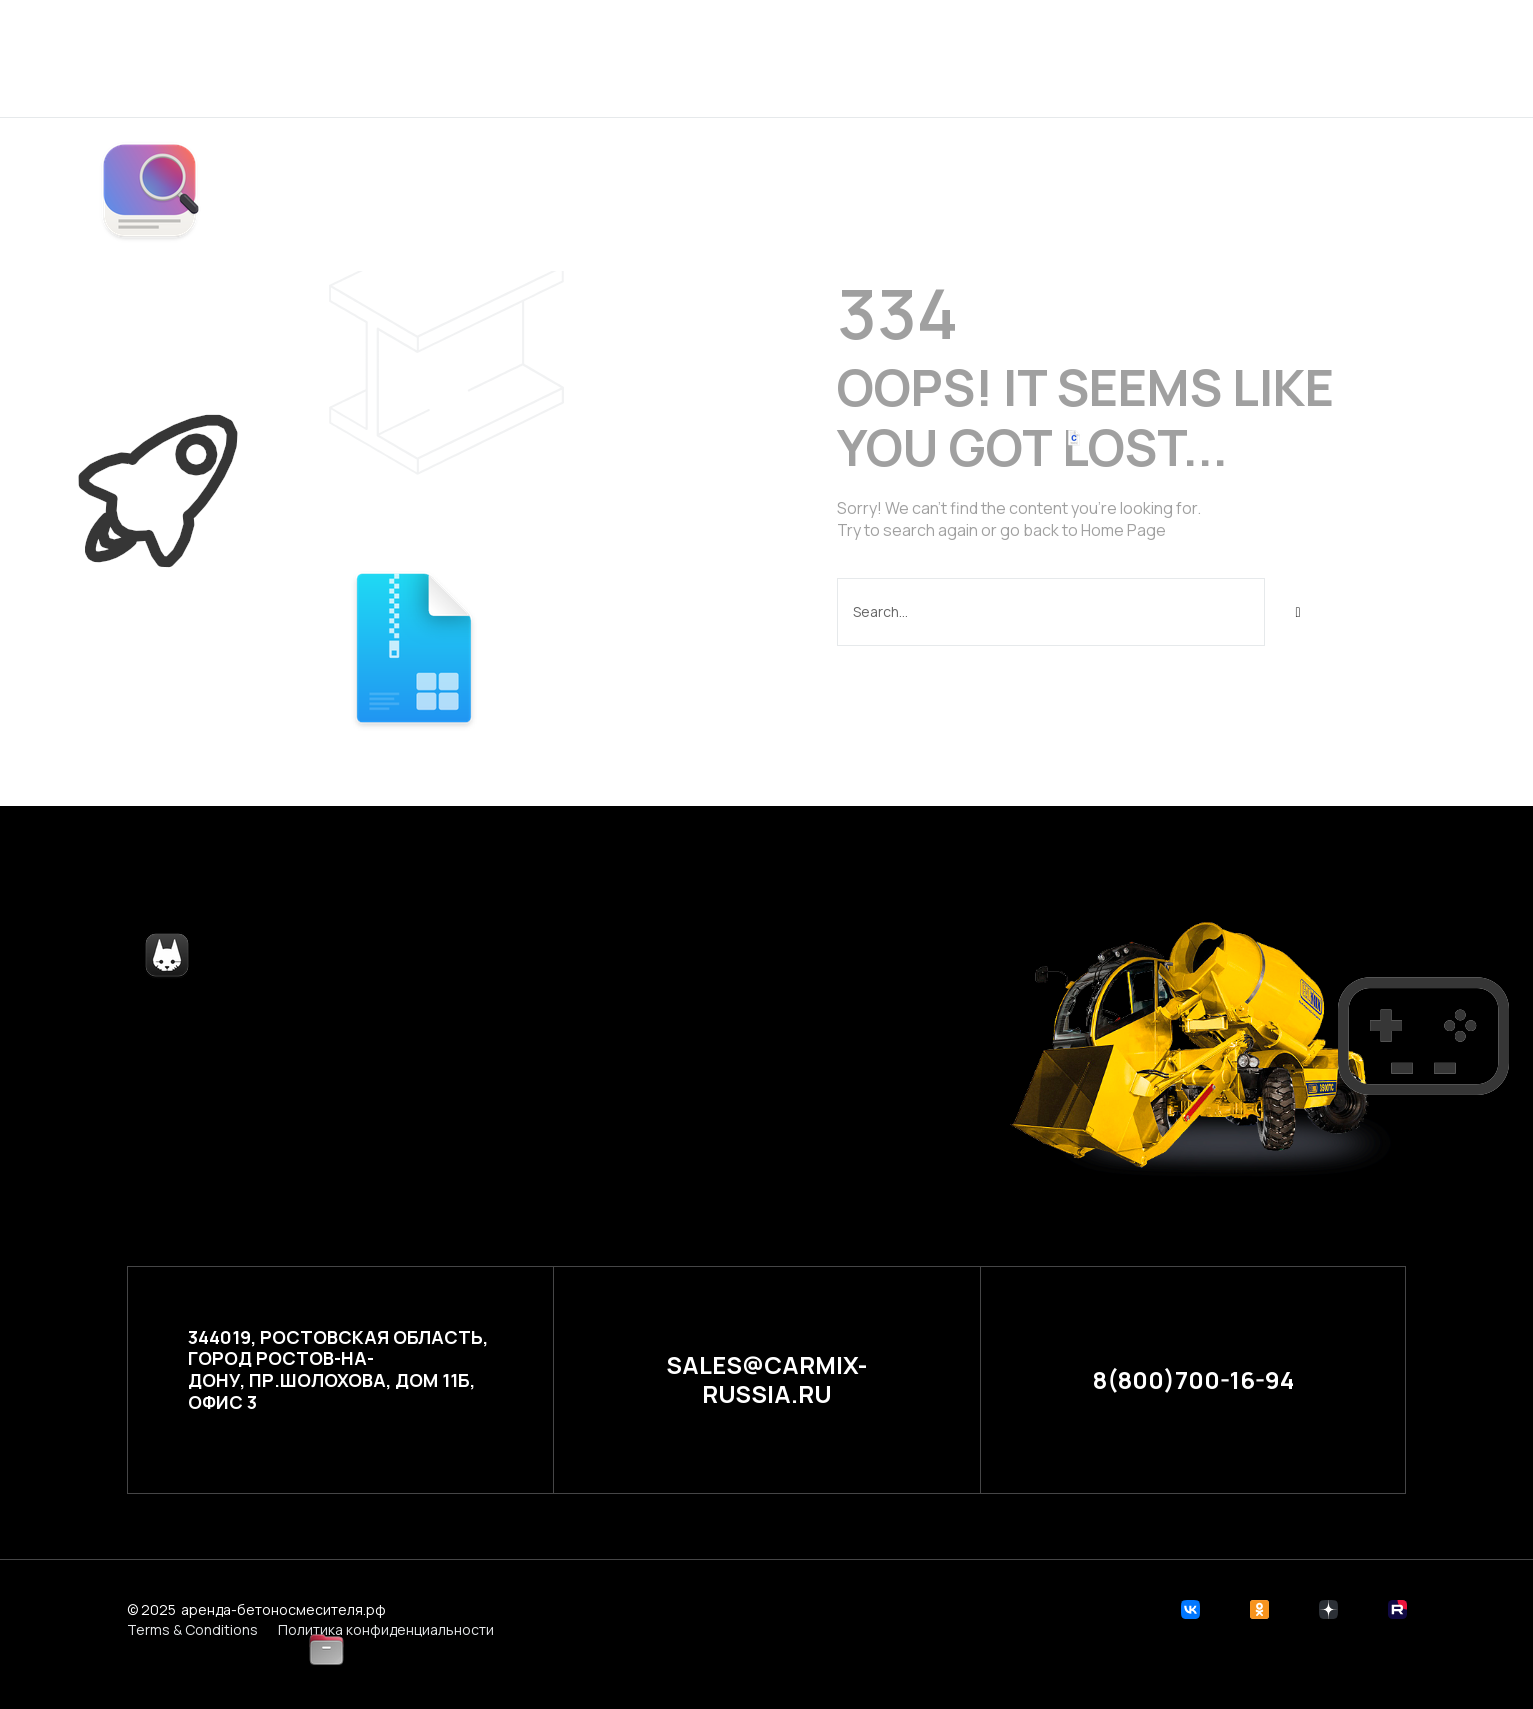 This screenshot has height=1709, width=1533. I want to click on c programming language source file, so click(1074, 438).